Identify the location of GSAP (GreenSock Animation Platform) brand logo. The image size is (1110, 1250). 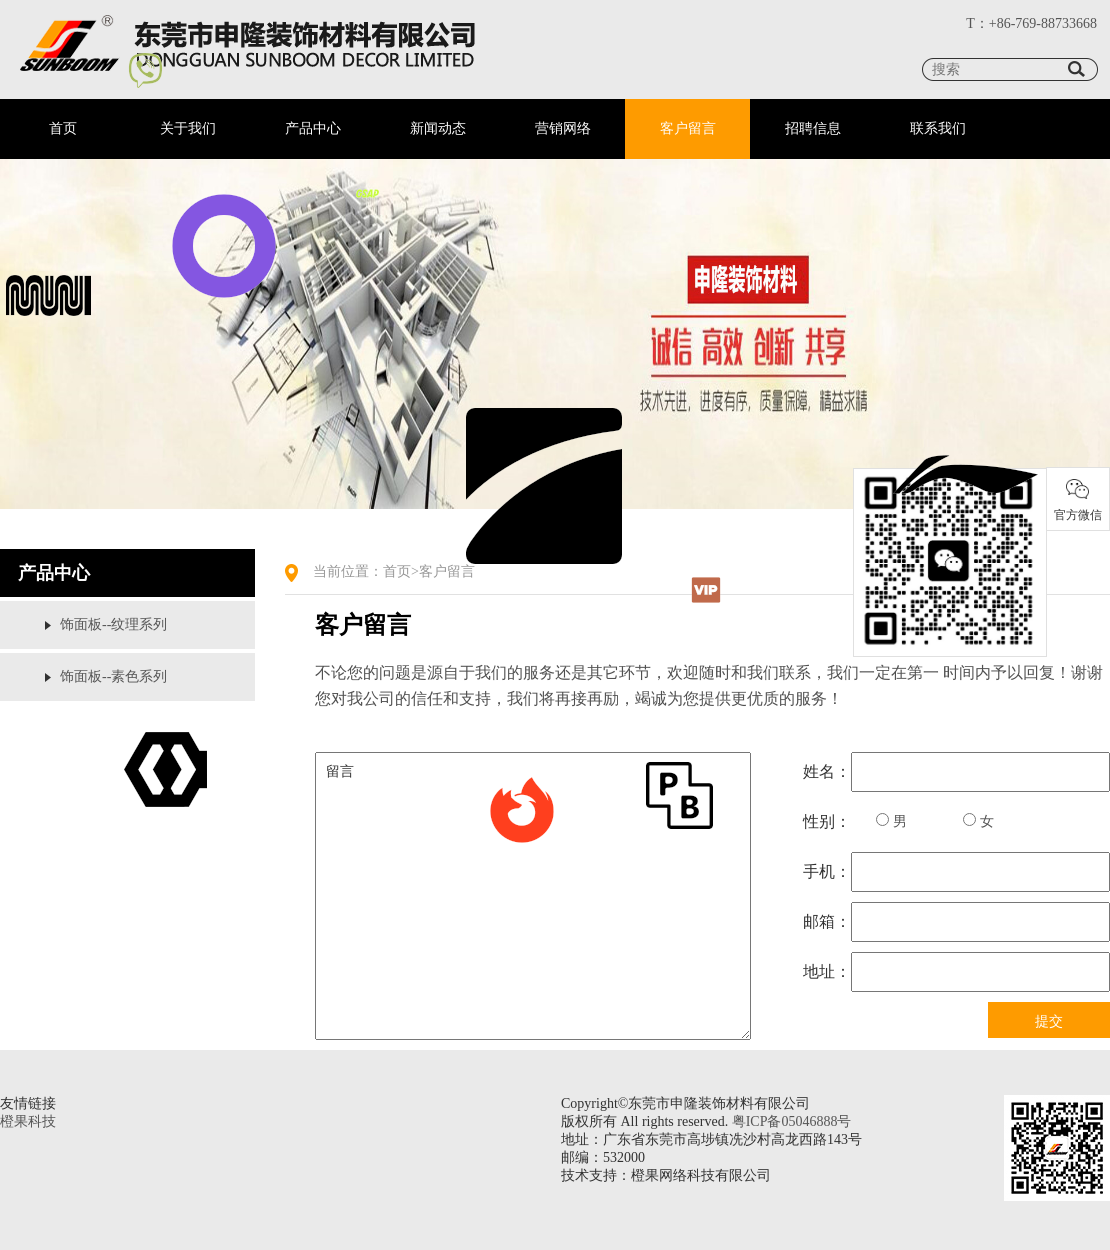
(367, 193).